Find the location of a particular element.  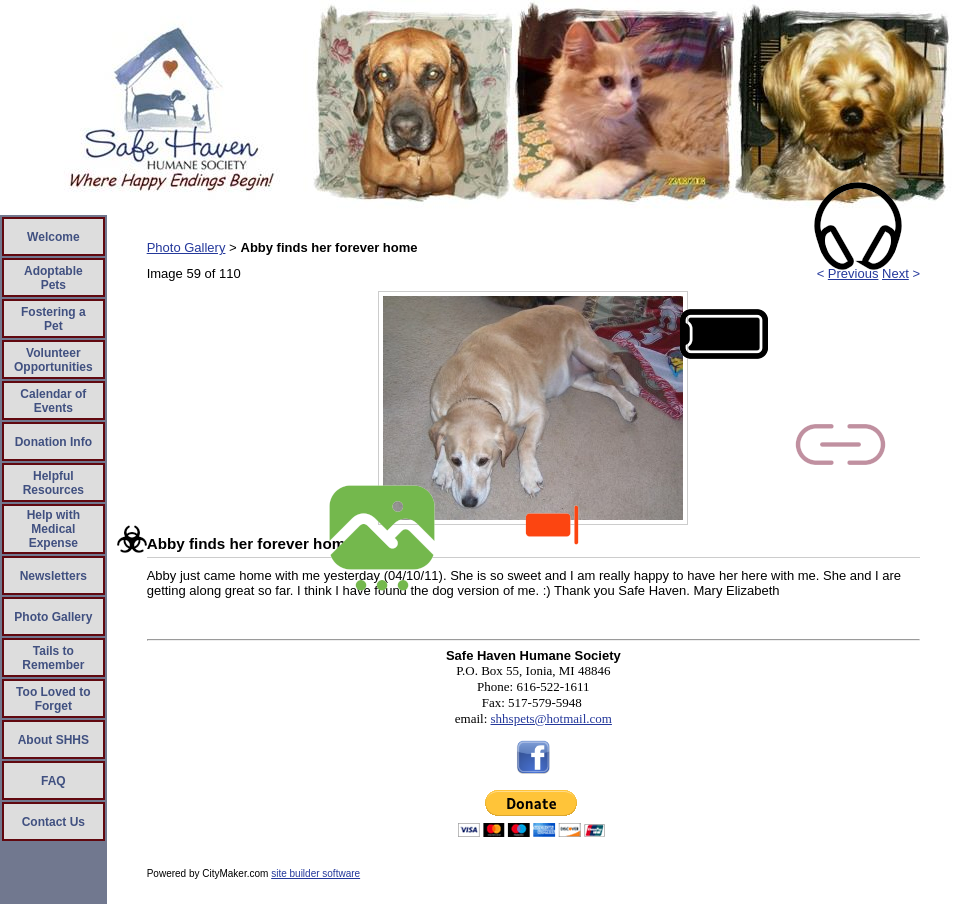

view instant photos or polaroid-style images is located at coordinates (382, 538).